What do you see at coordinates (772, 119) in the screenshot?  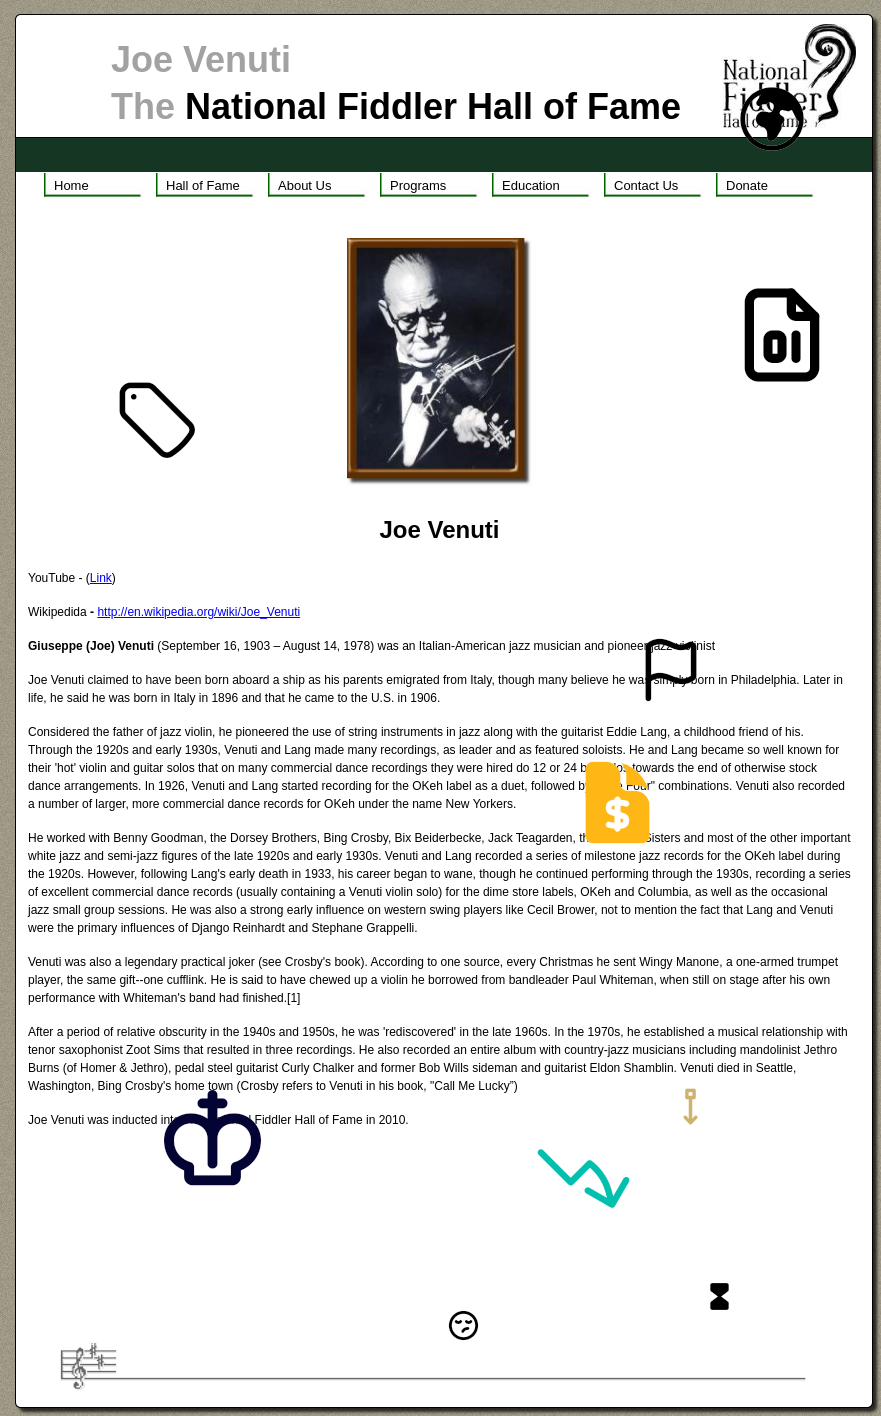 I see `switch to international or global settings` at bounding box center [772, 119].